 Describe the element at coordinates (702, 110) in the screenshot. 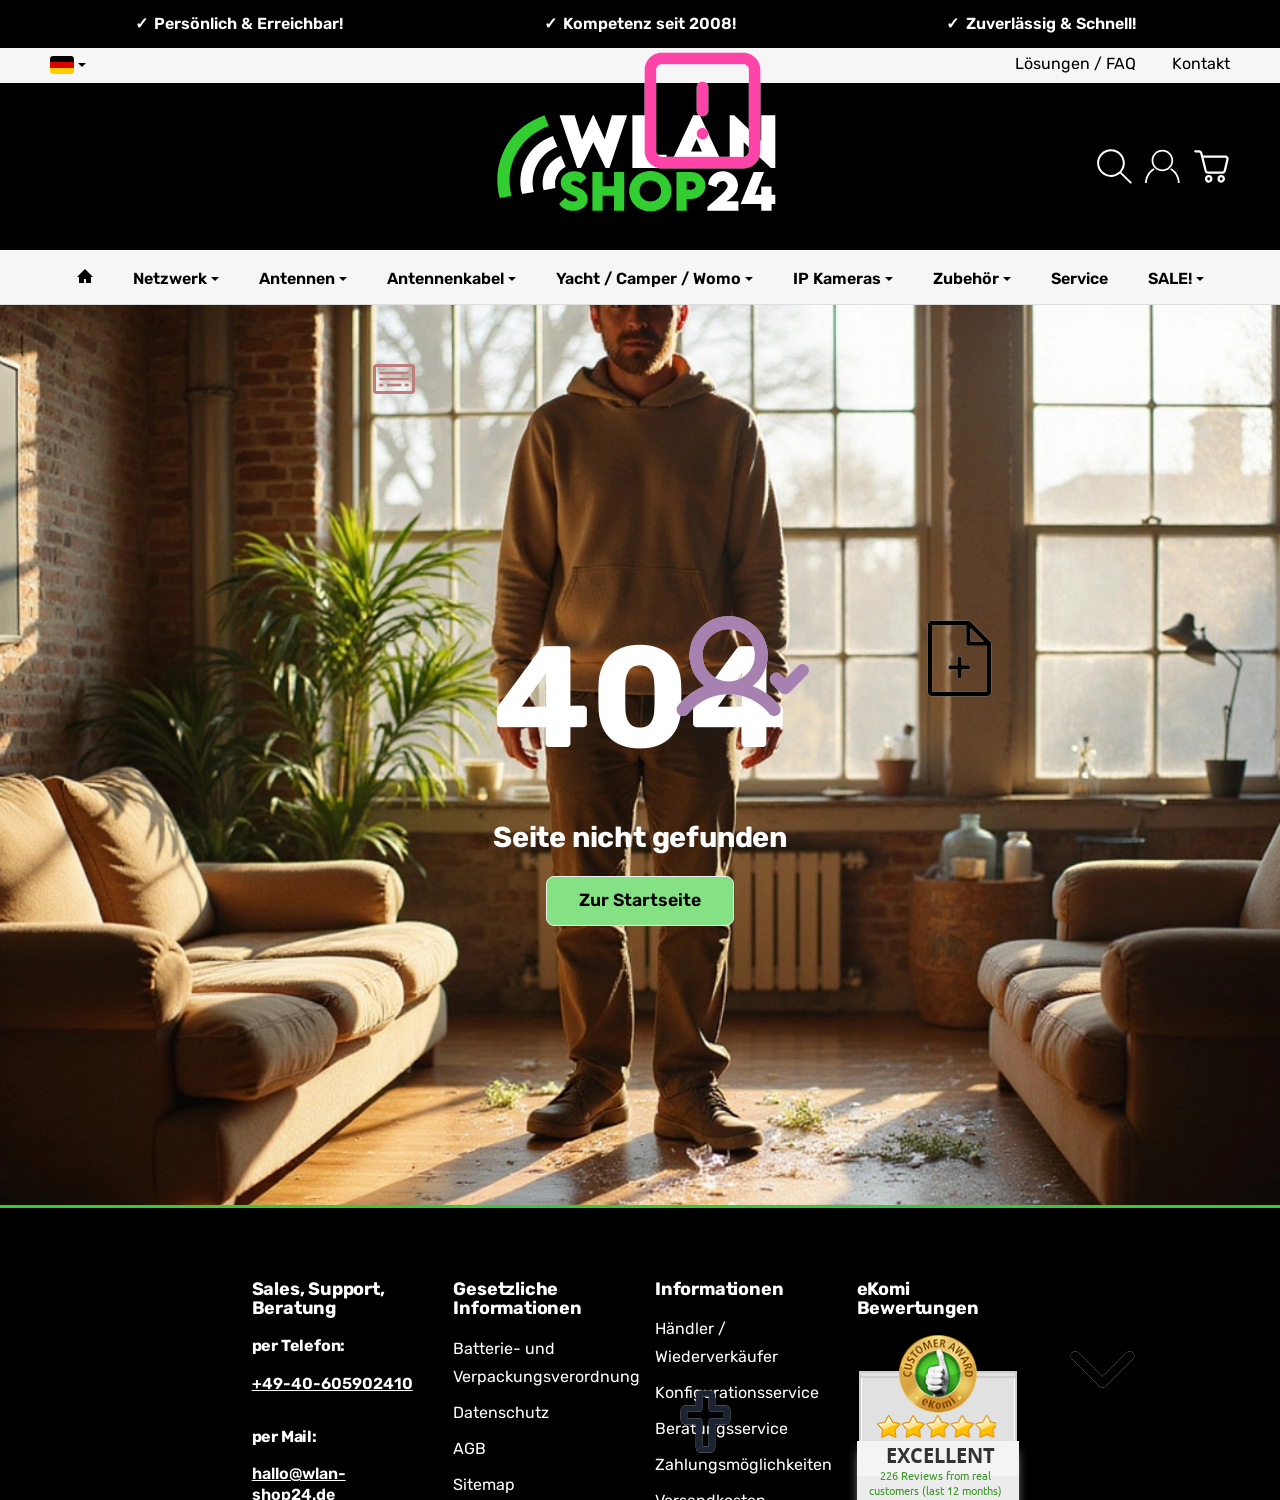

I see `indicates a warning or alert status` at that location.